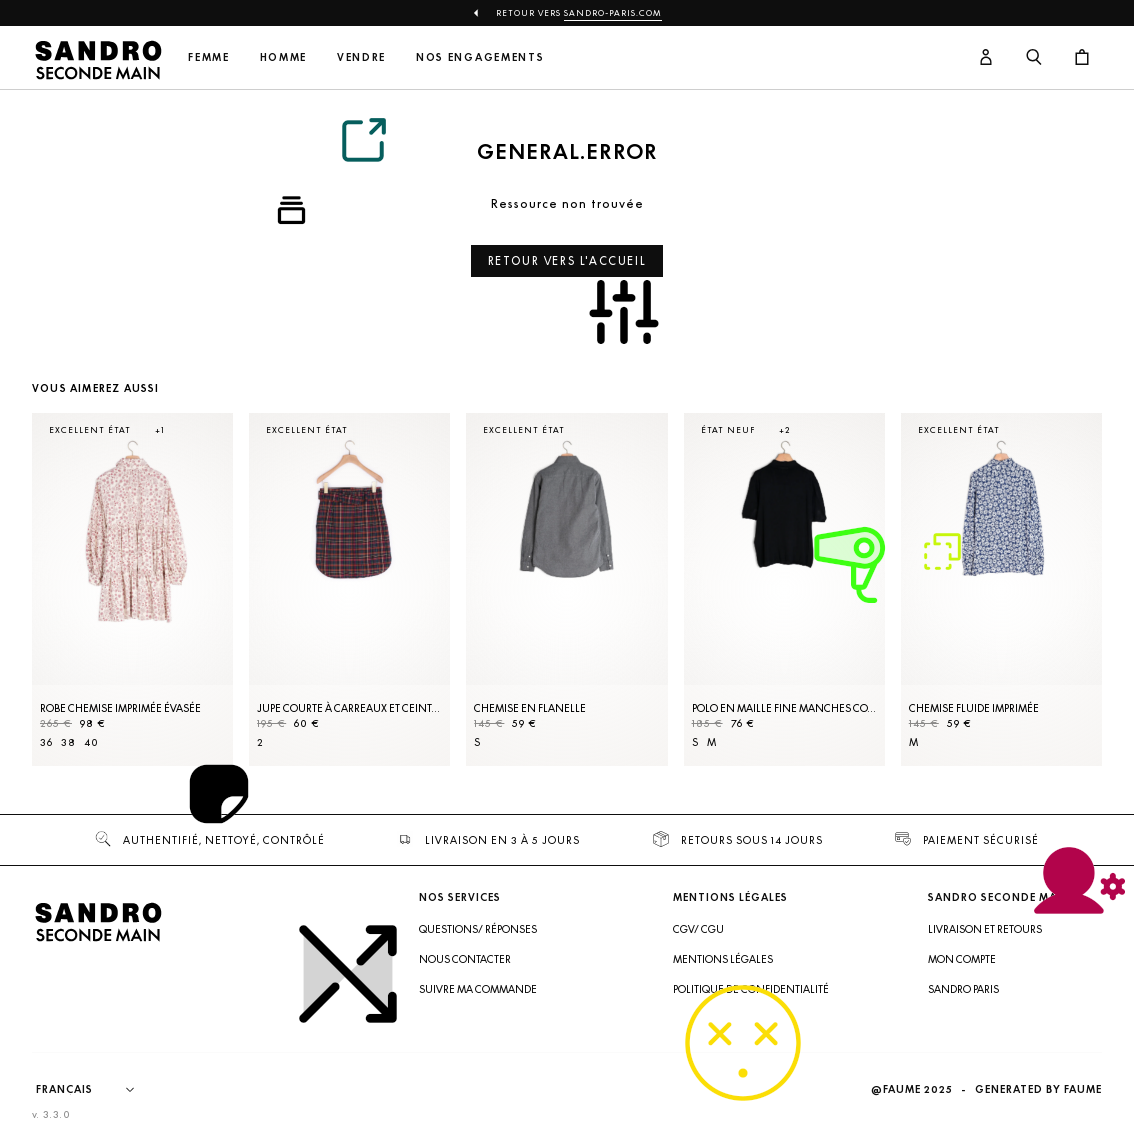  Describe the element at coordinates (363, 141) in the screenshot. I see `open in a new window` at that location.